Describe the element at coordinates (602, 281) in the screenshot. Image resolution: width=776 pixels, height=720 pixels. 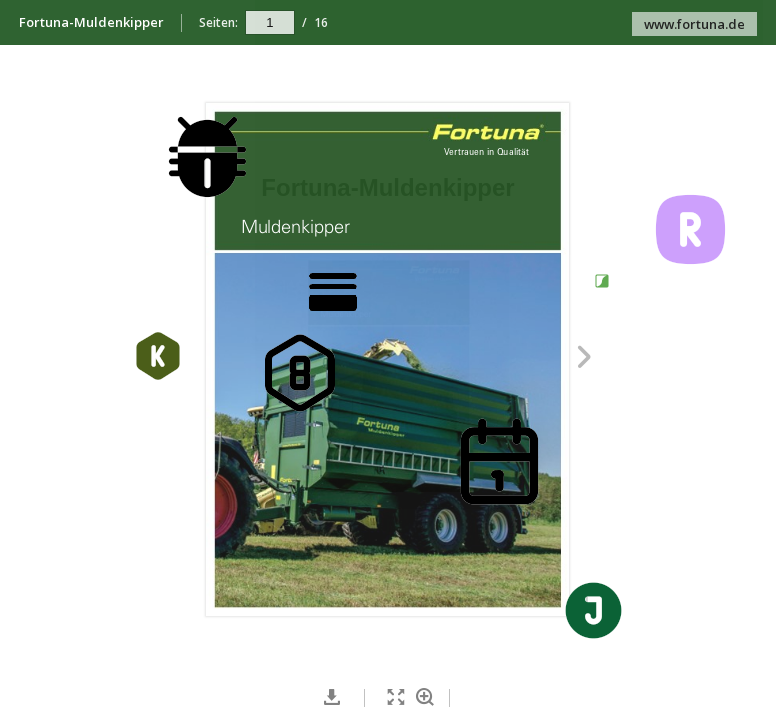
I see `adjust display contrast settings` at that location.